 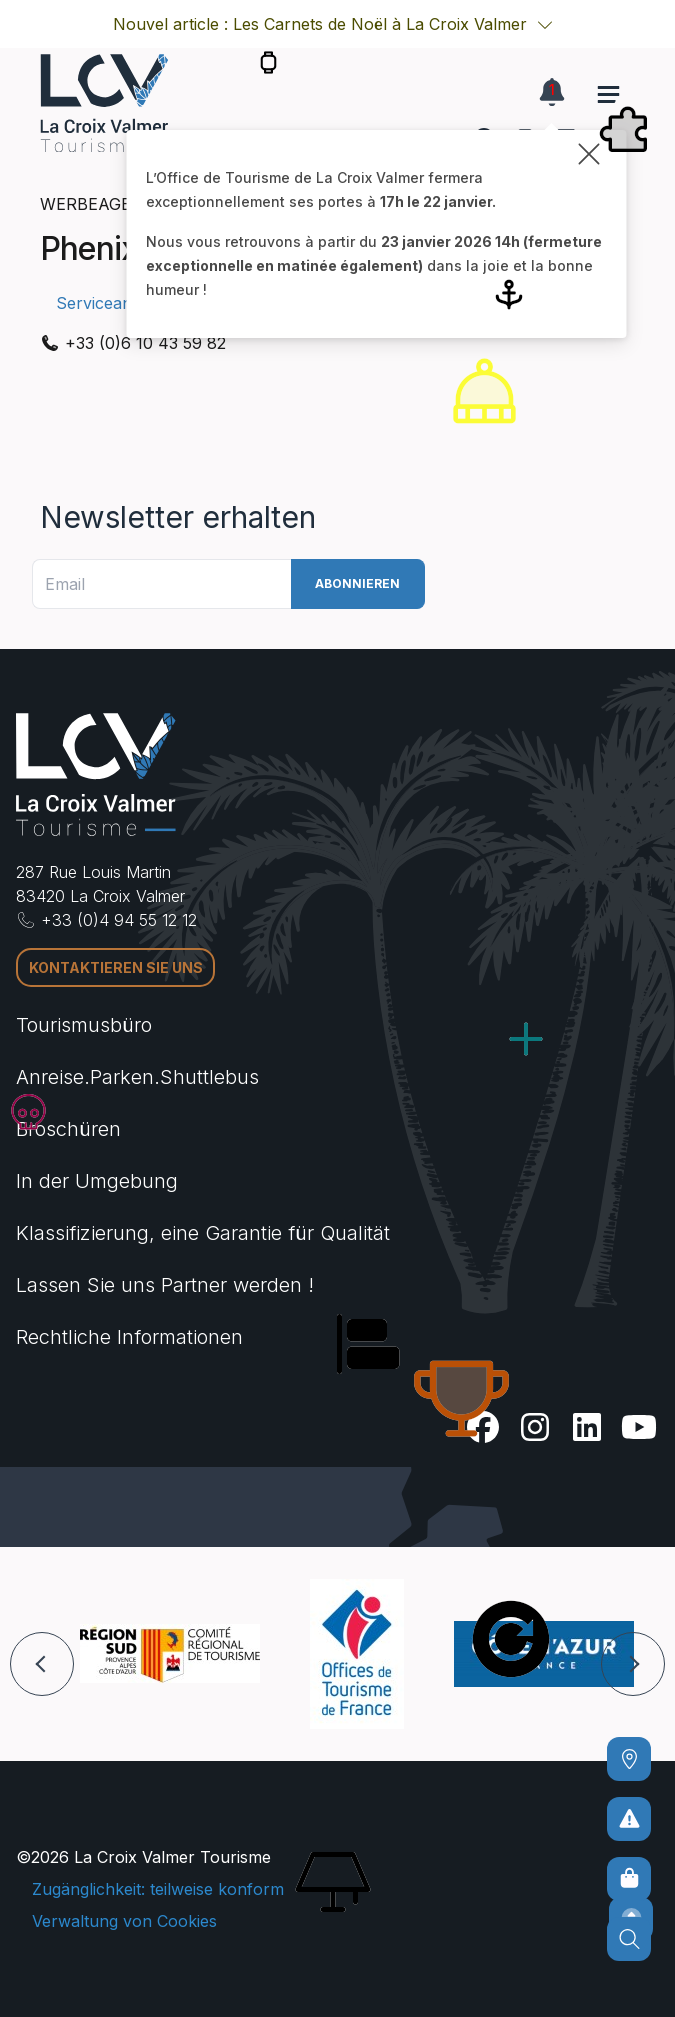 What do you see at coordinates (268, 62) in the screenshot?
I see `access smartwatch settings` at bounding box center [268, 62].